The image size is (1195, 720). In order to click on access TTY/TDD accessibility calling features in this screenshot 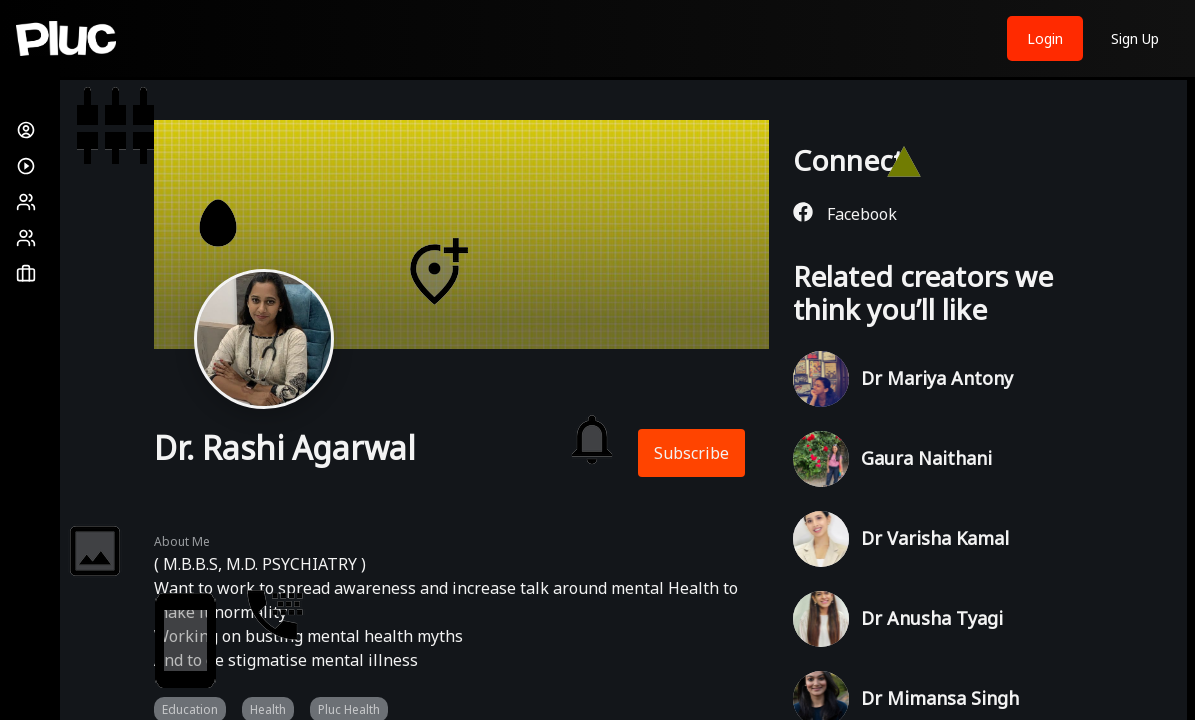, I will do `click(275, 615)`.